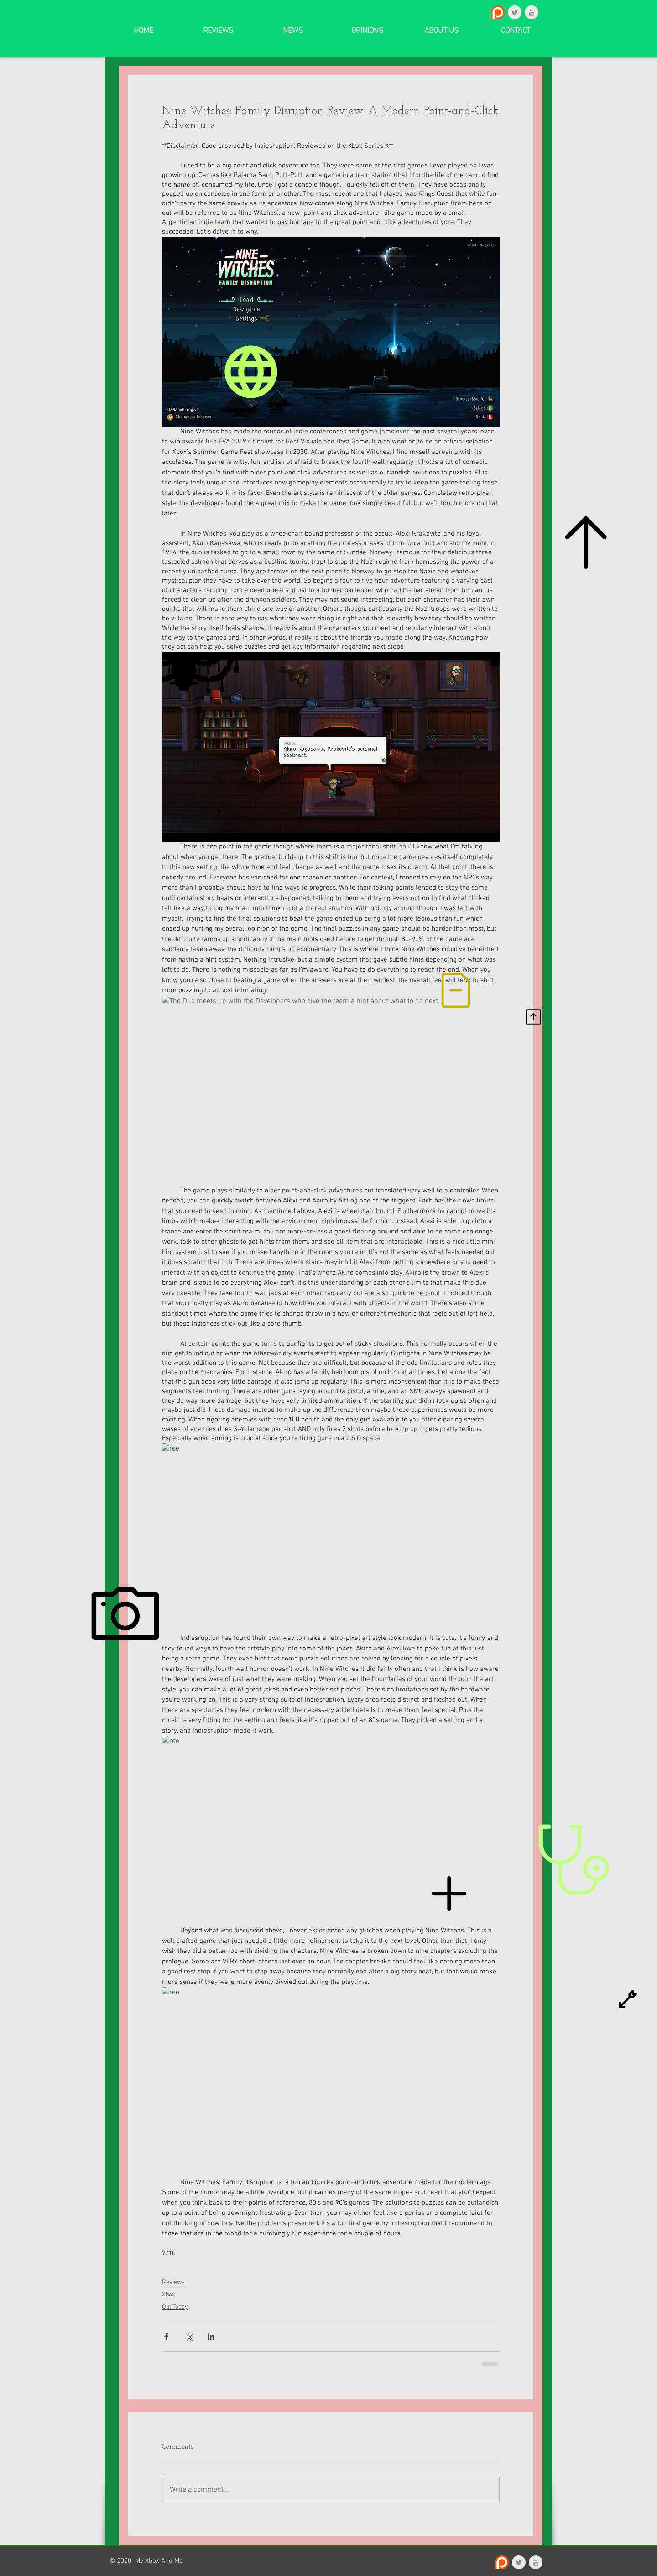 Image resolution: width=657 pixels, height=2576 pixels. Describe the element at coordinates (251, 372) in the screenshot. I see `switch to global or worldwide view` at that location.